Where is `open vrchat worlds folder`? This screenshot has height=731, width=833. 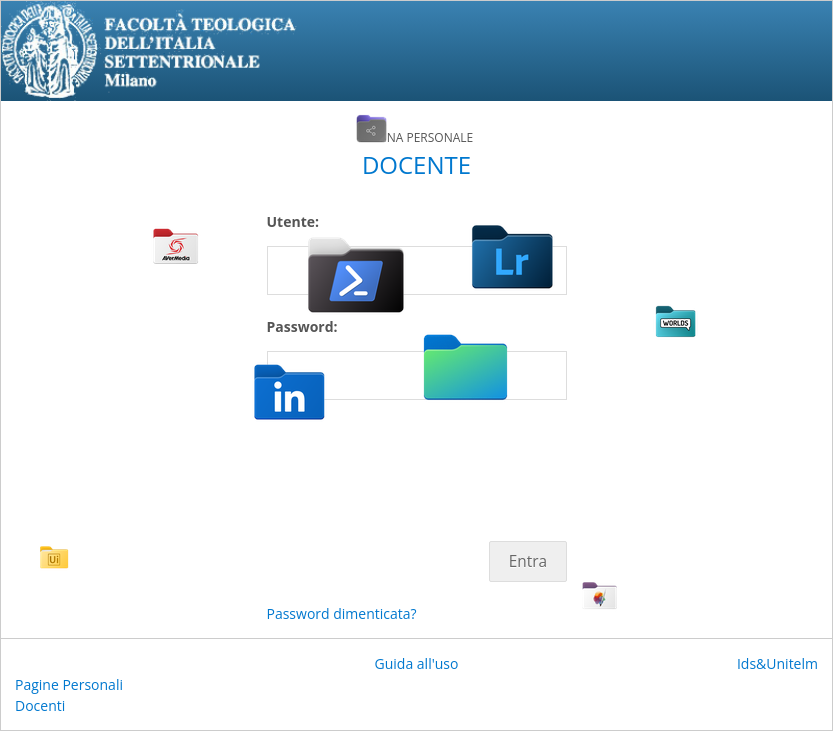
open vrchat worlds folder is located at coordinates (675, 322).